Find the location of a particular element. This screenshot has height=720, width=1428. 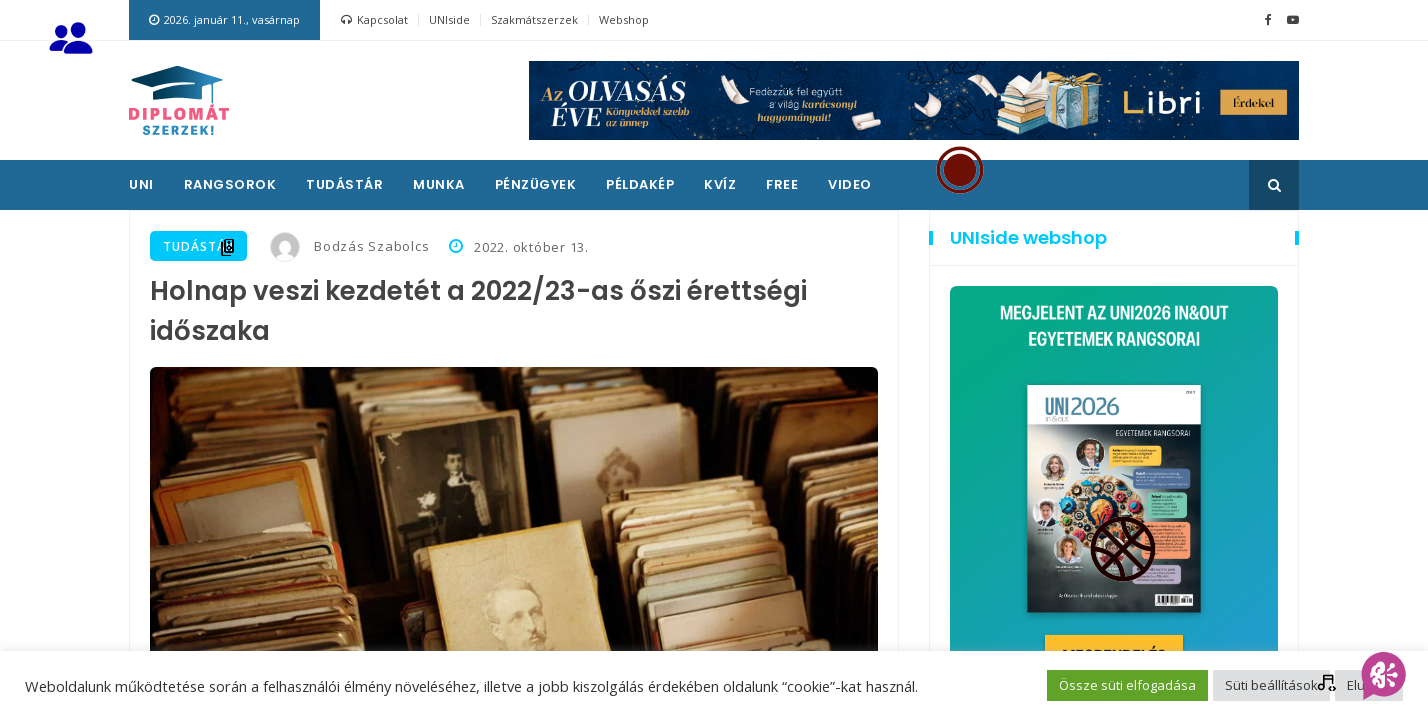

access music coding or audio development tools is located at coordinates (1326, 682).